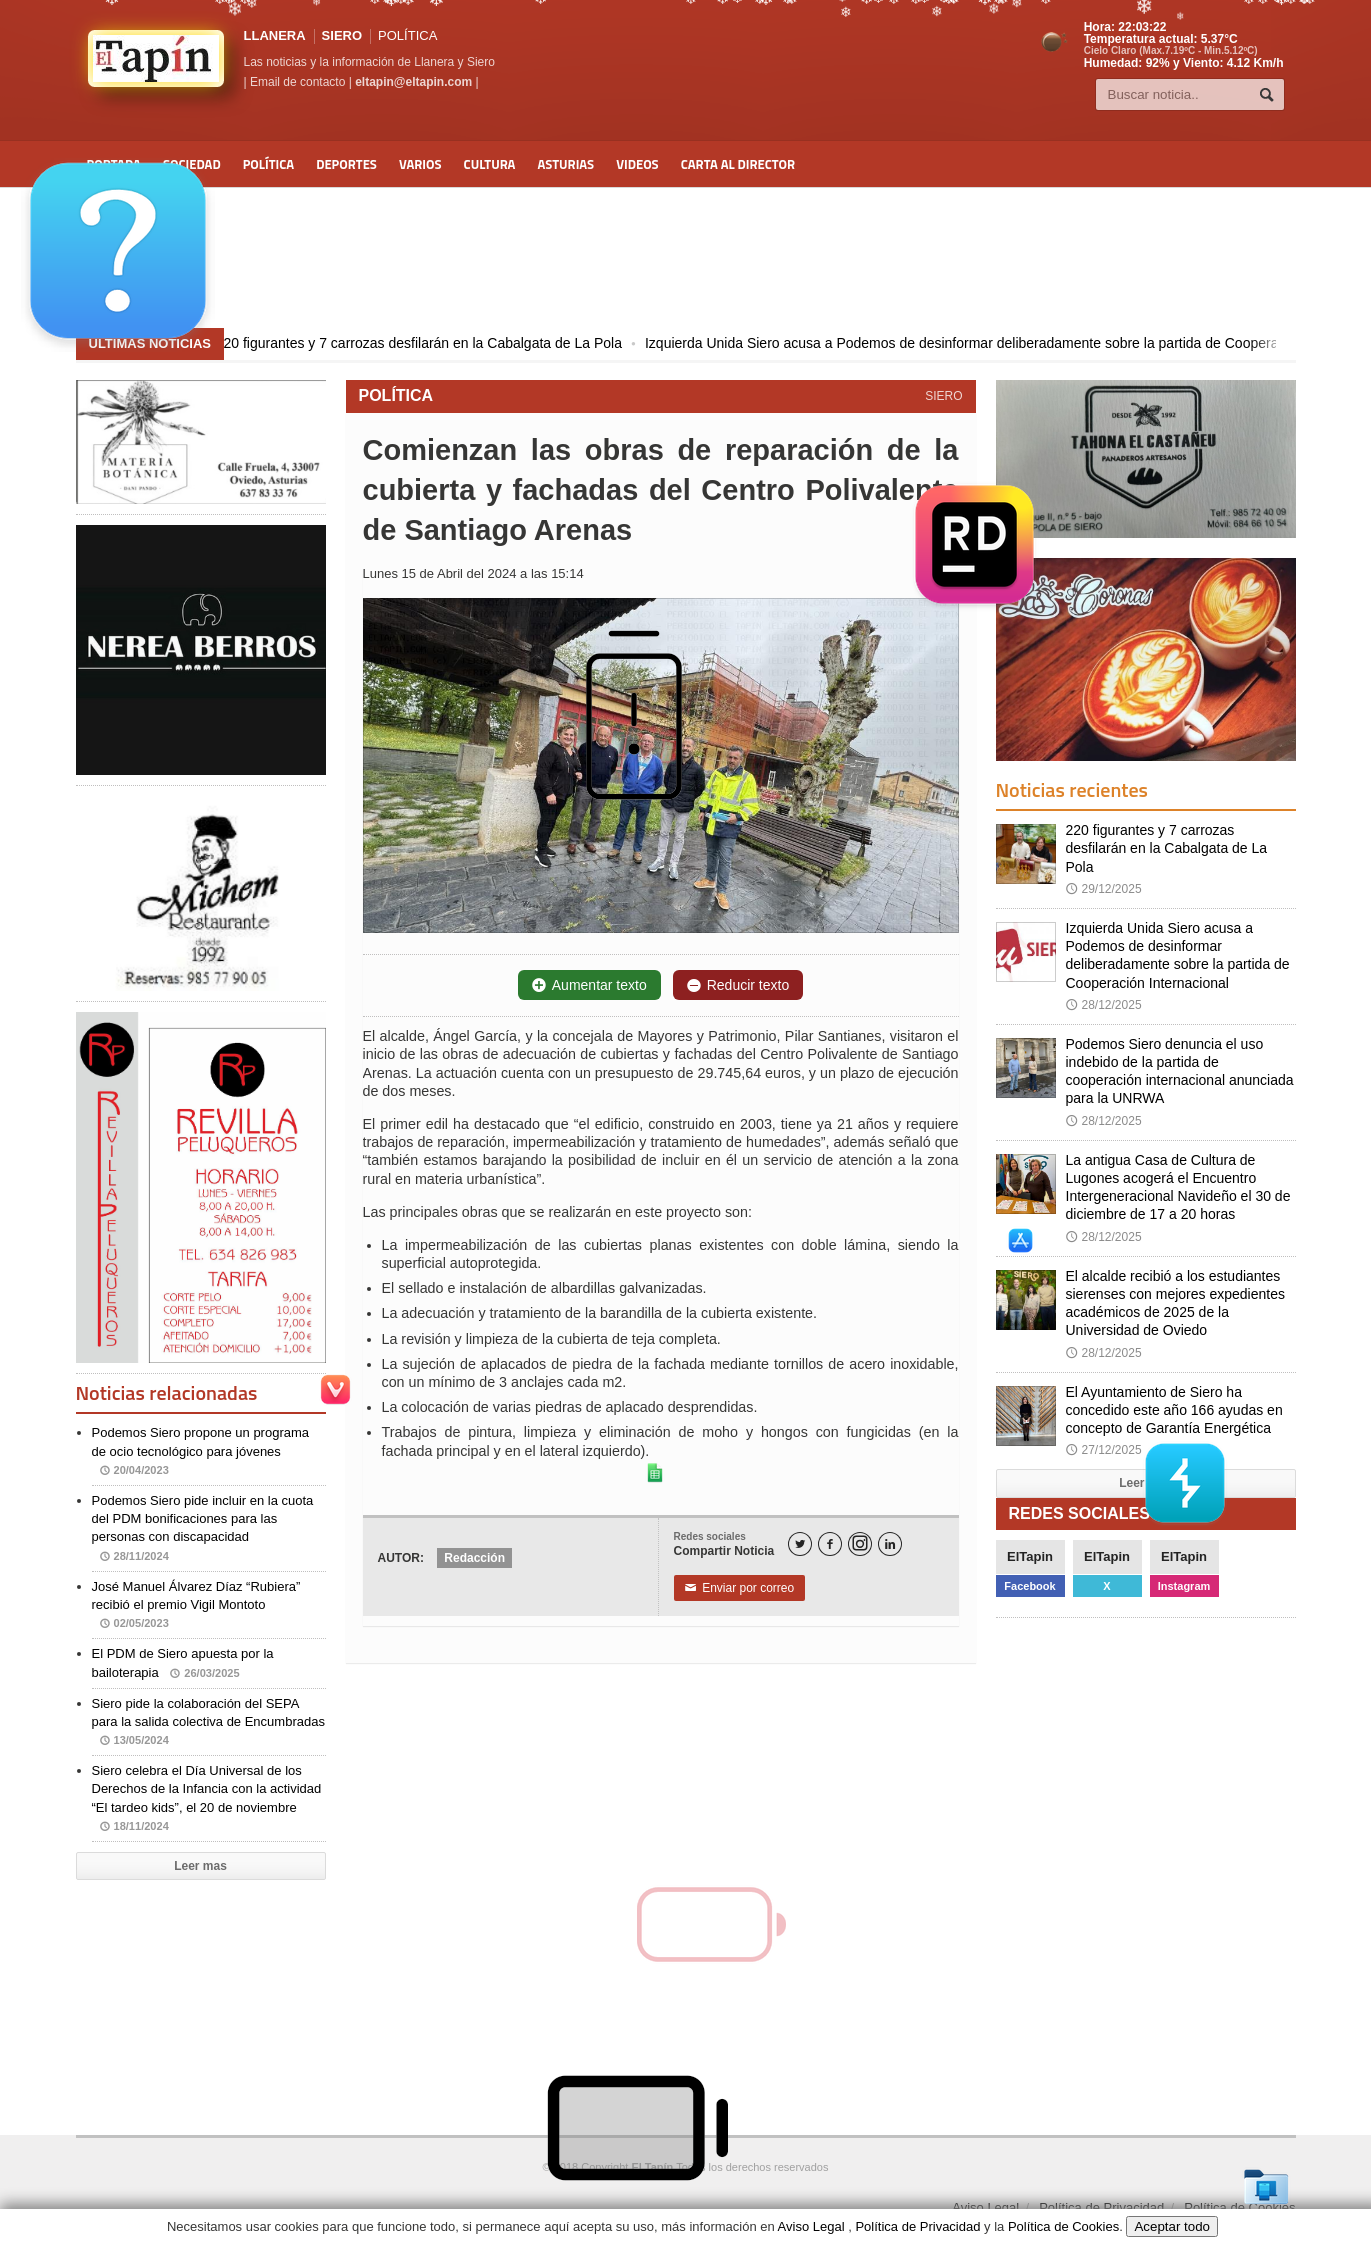 Image resolution: width=1371 pixels, height=2244 pixels. Describe the element at coordinates (634, 718) in the screenshot. I see `indicates low battery warning` at that location.